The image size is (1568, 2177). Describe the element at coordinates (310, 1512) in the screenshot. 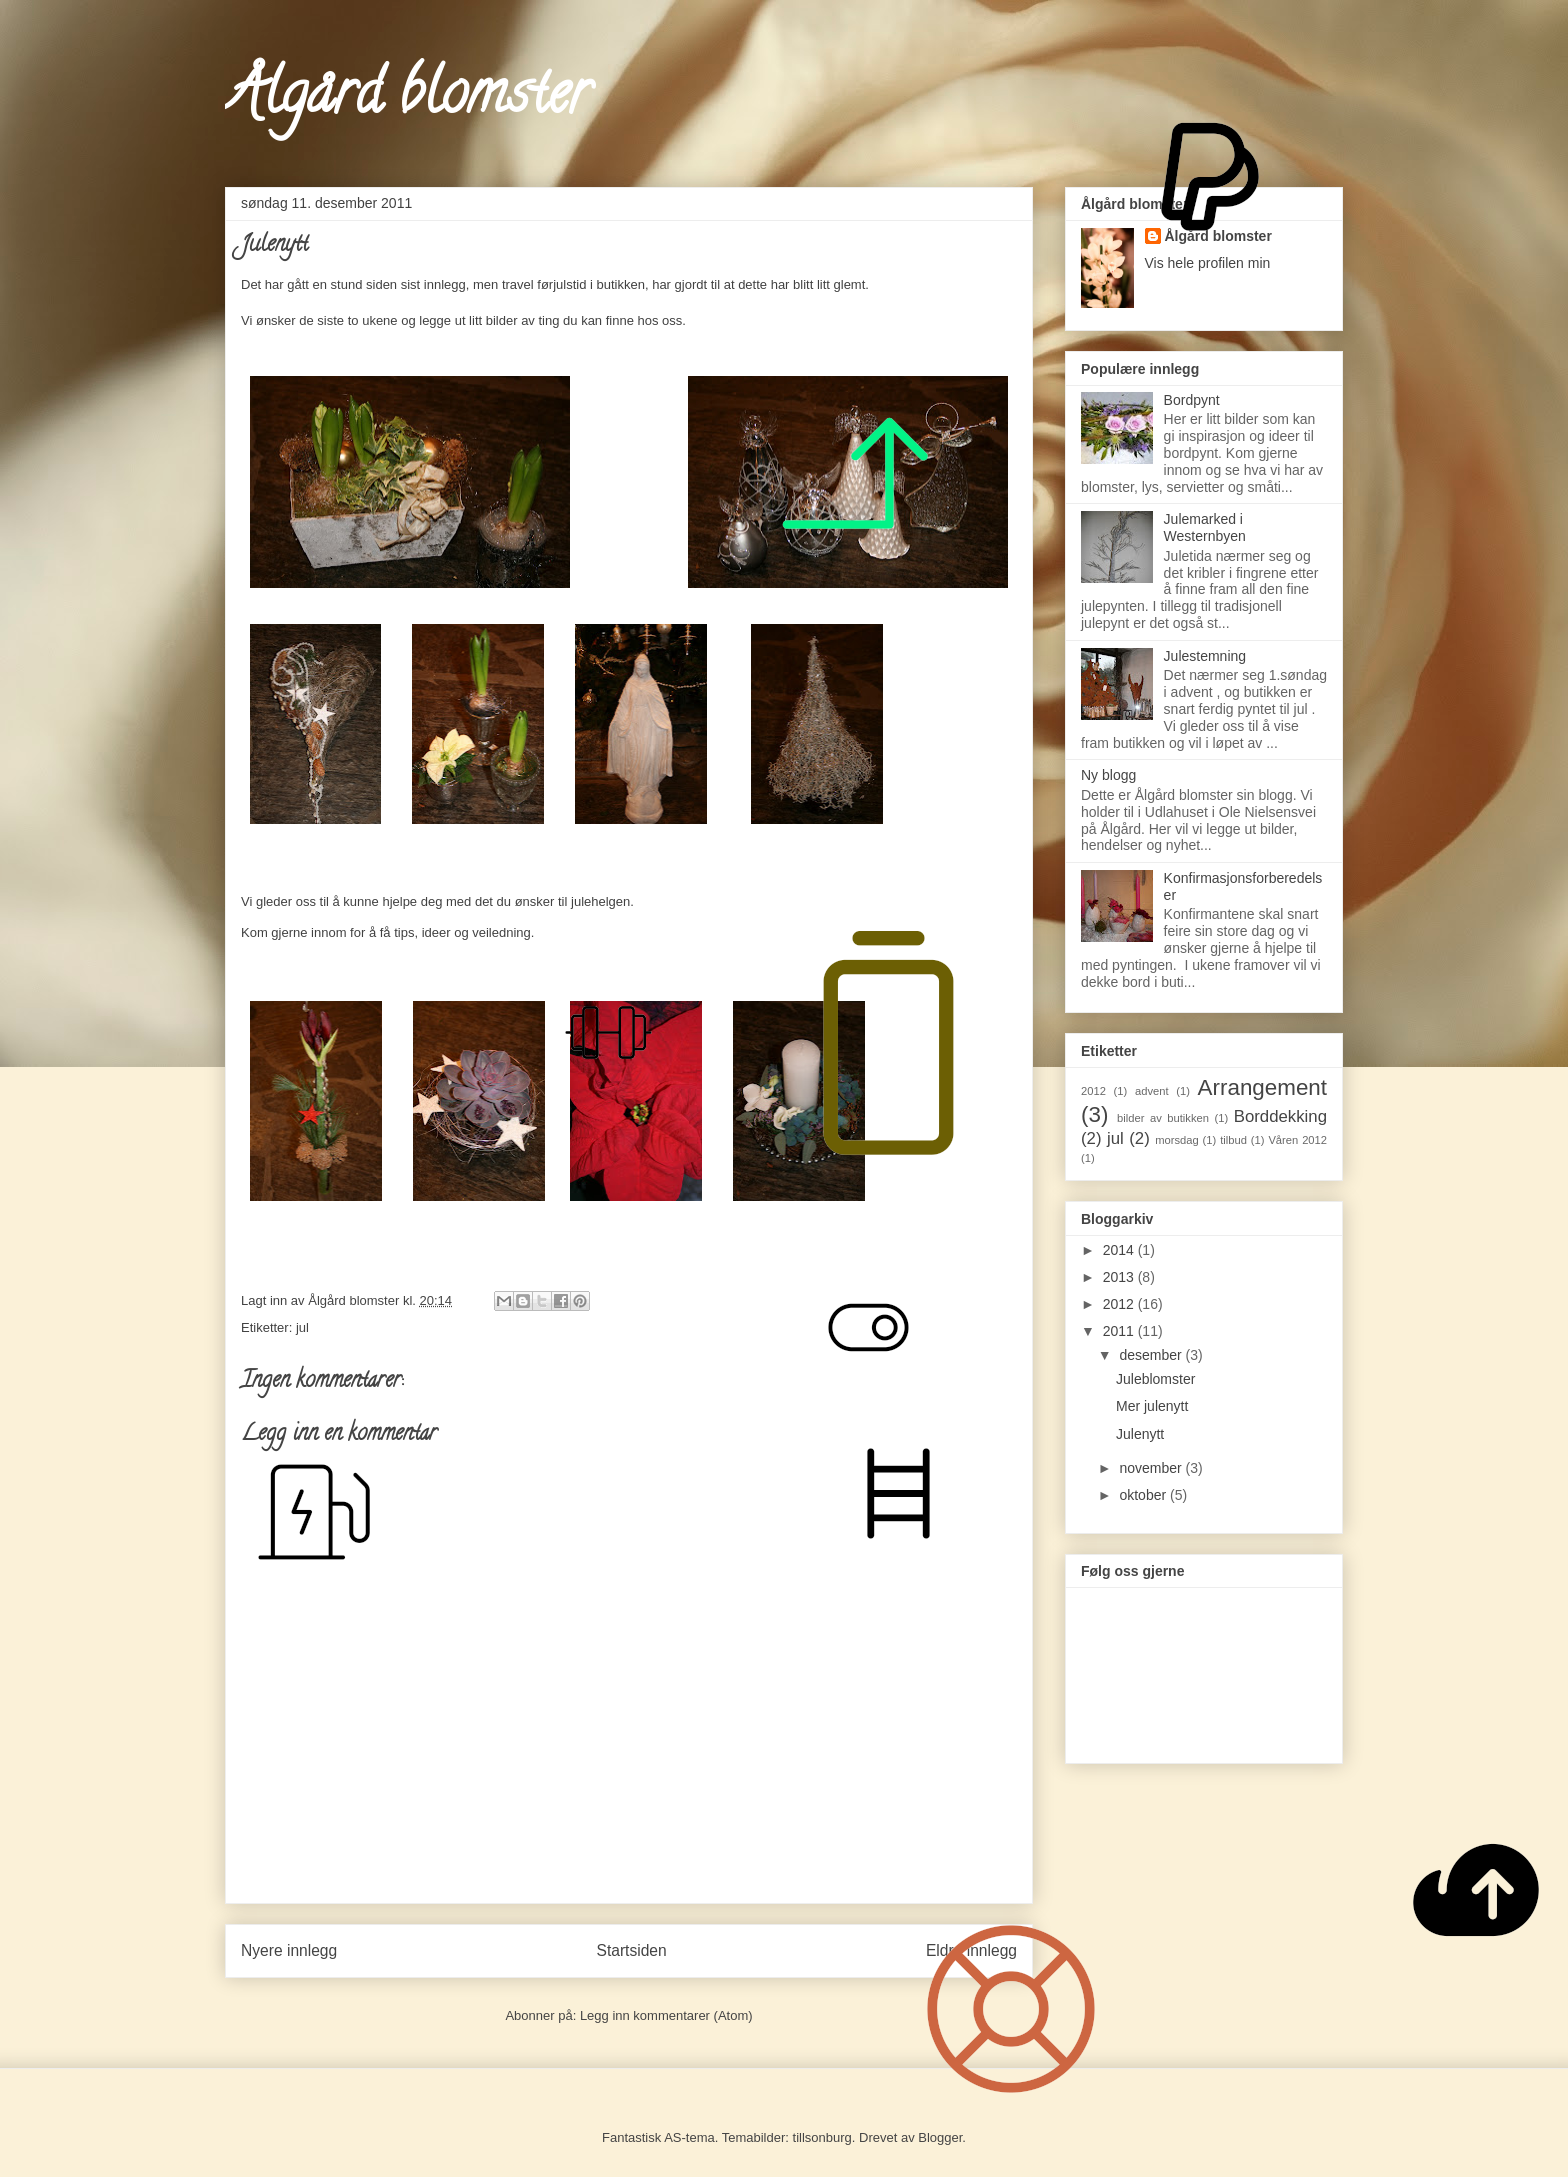

I see `find nearby EV charging stations` at that location.